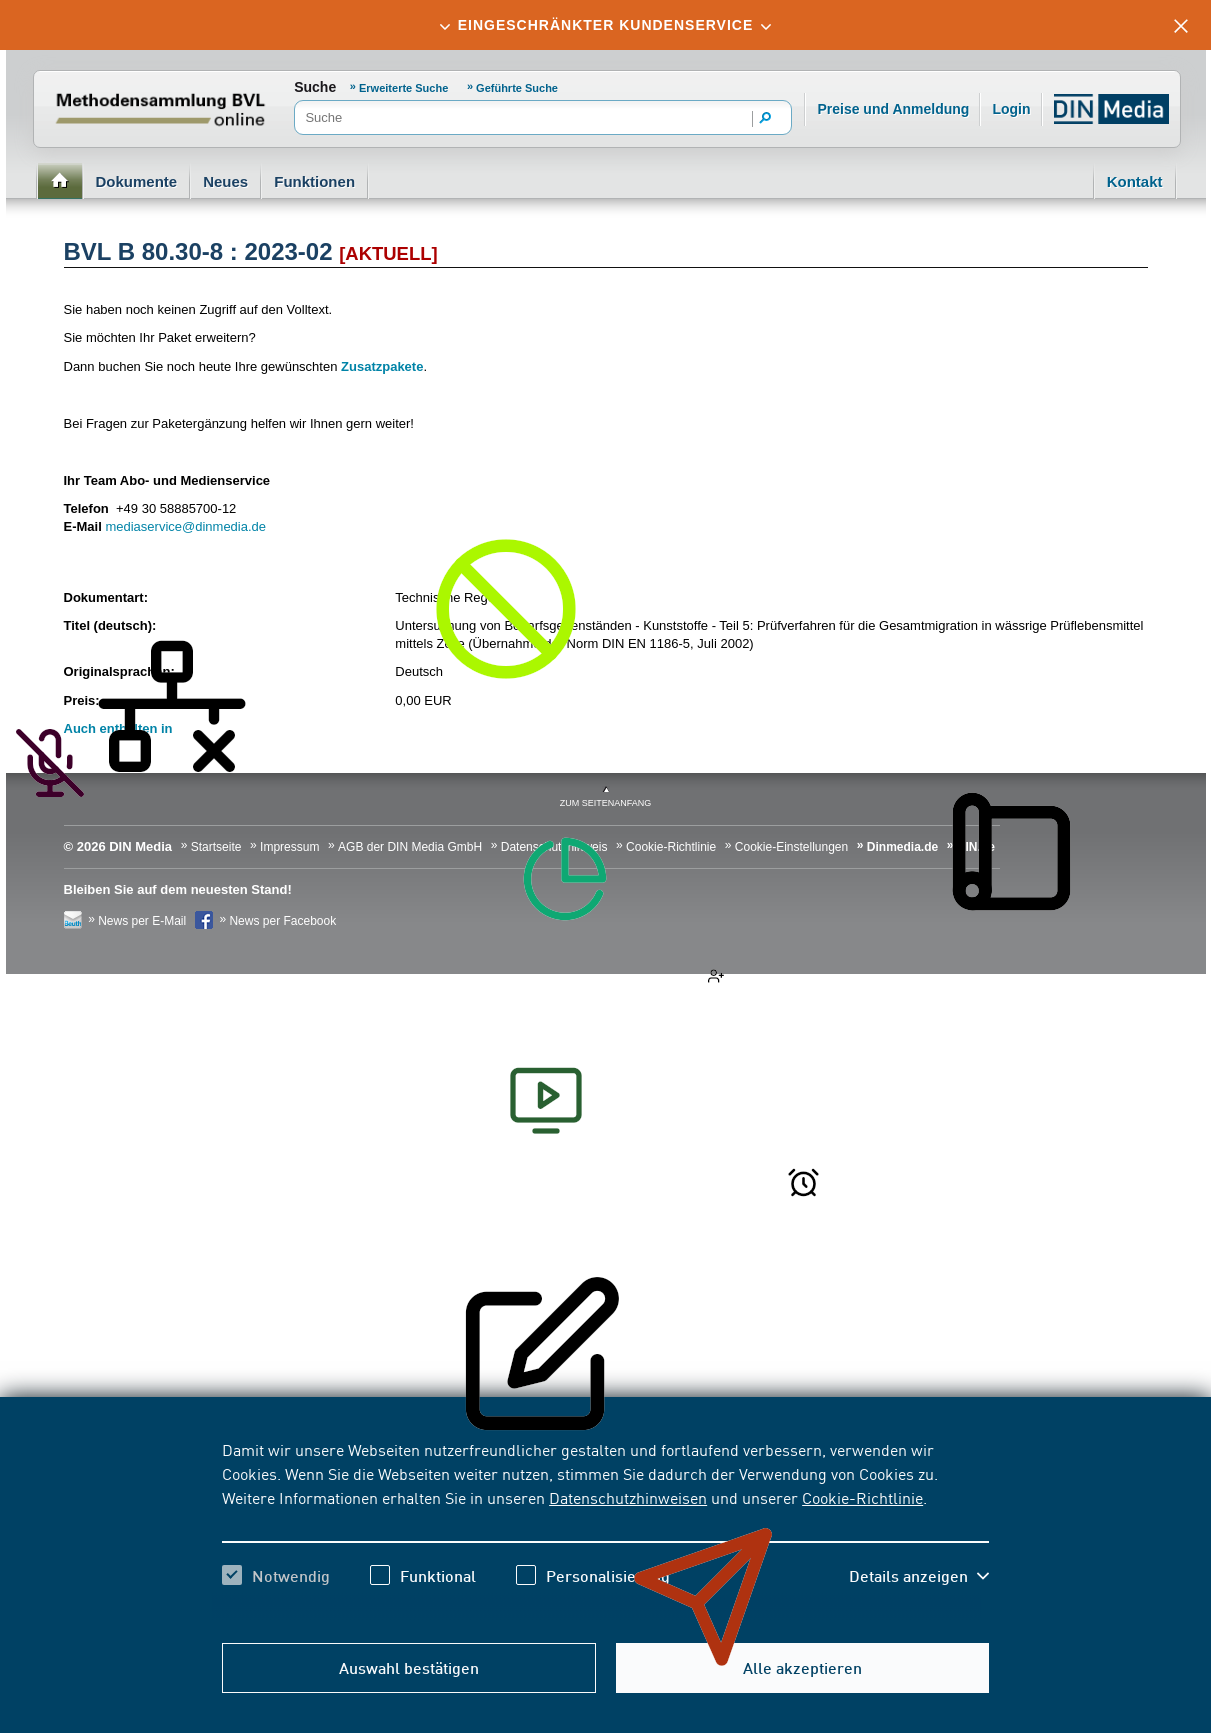  I want to click on send a message, so click(703, 1597).